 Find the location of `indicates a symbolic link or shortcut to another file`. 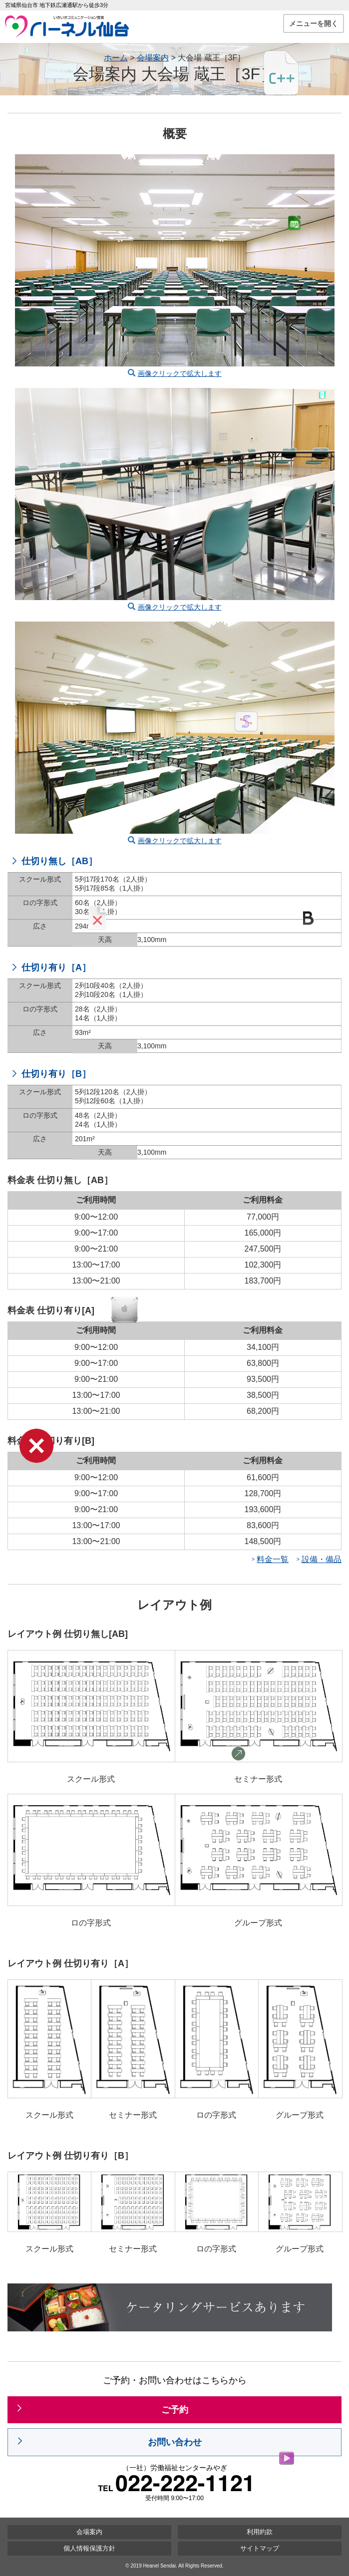

indicates a symbolic link or shortcut to another file is located at coordinates (238, 1753).